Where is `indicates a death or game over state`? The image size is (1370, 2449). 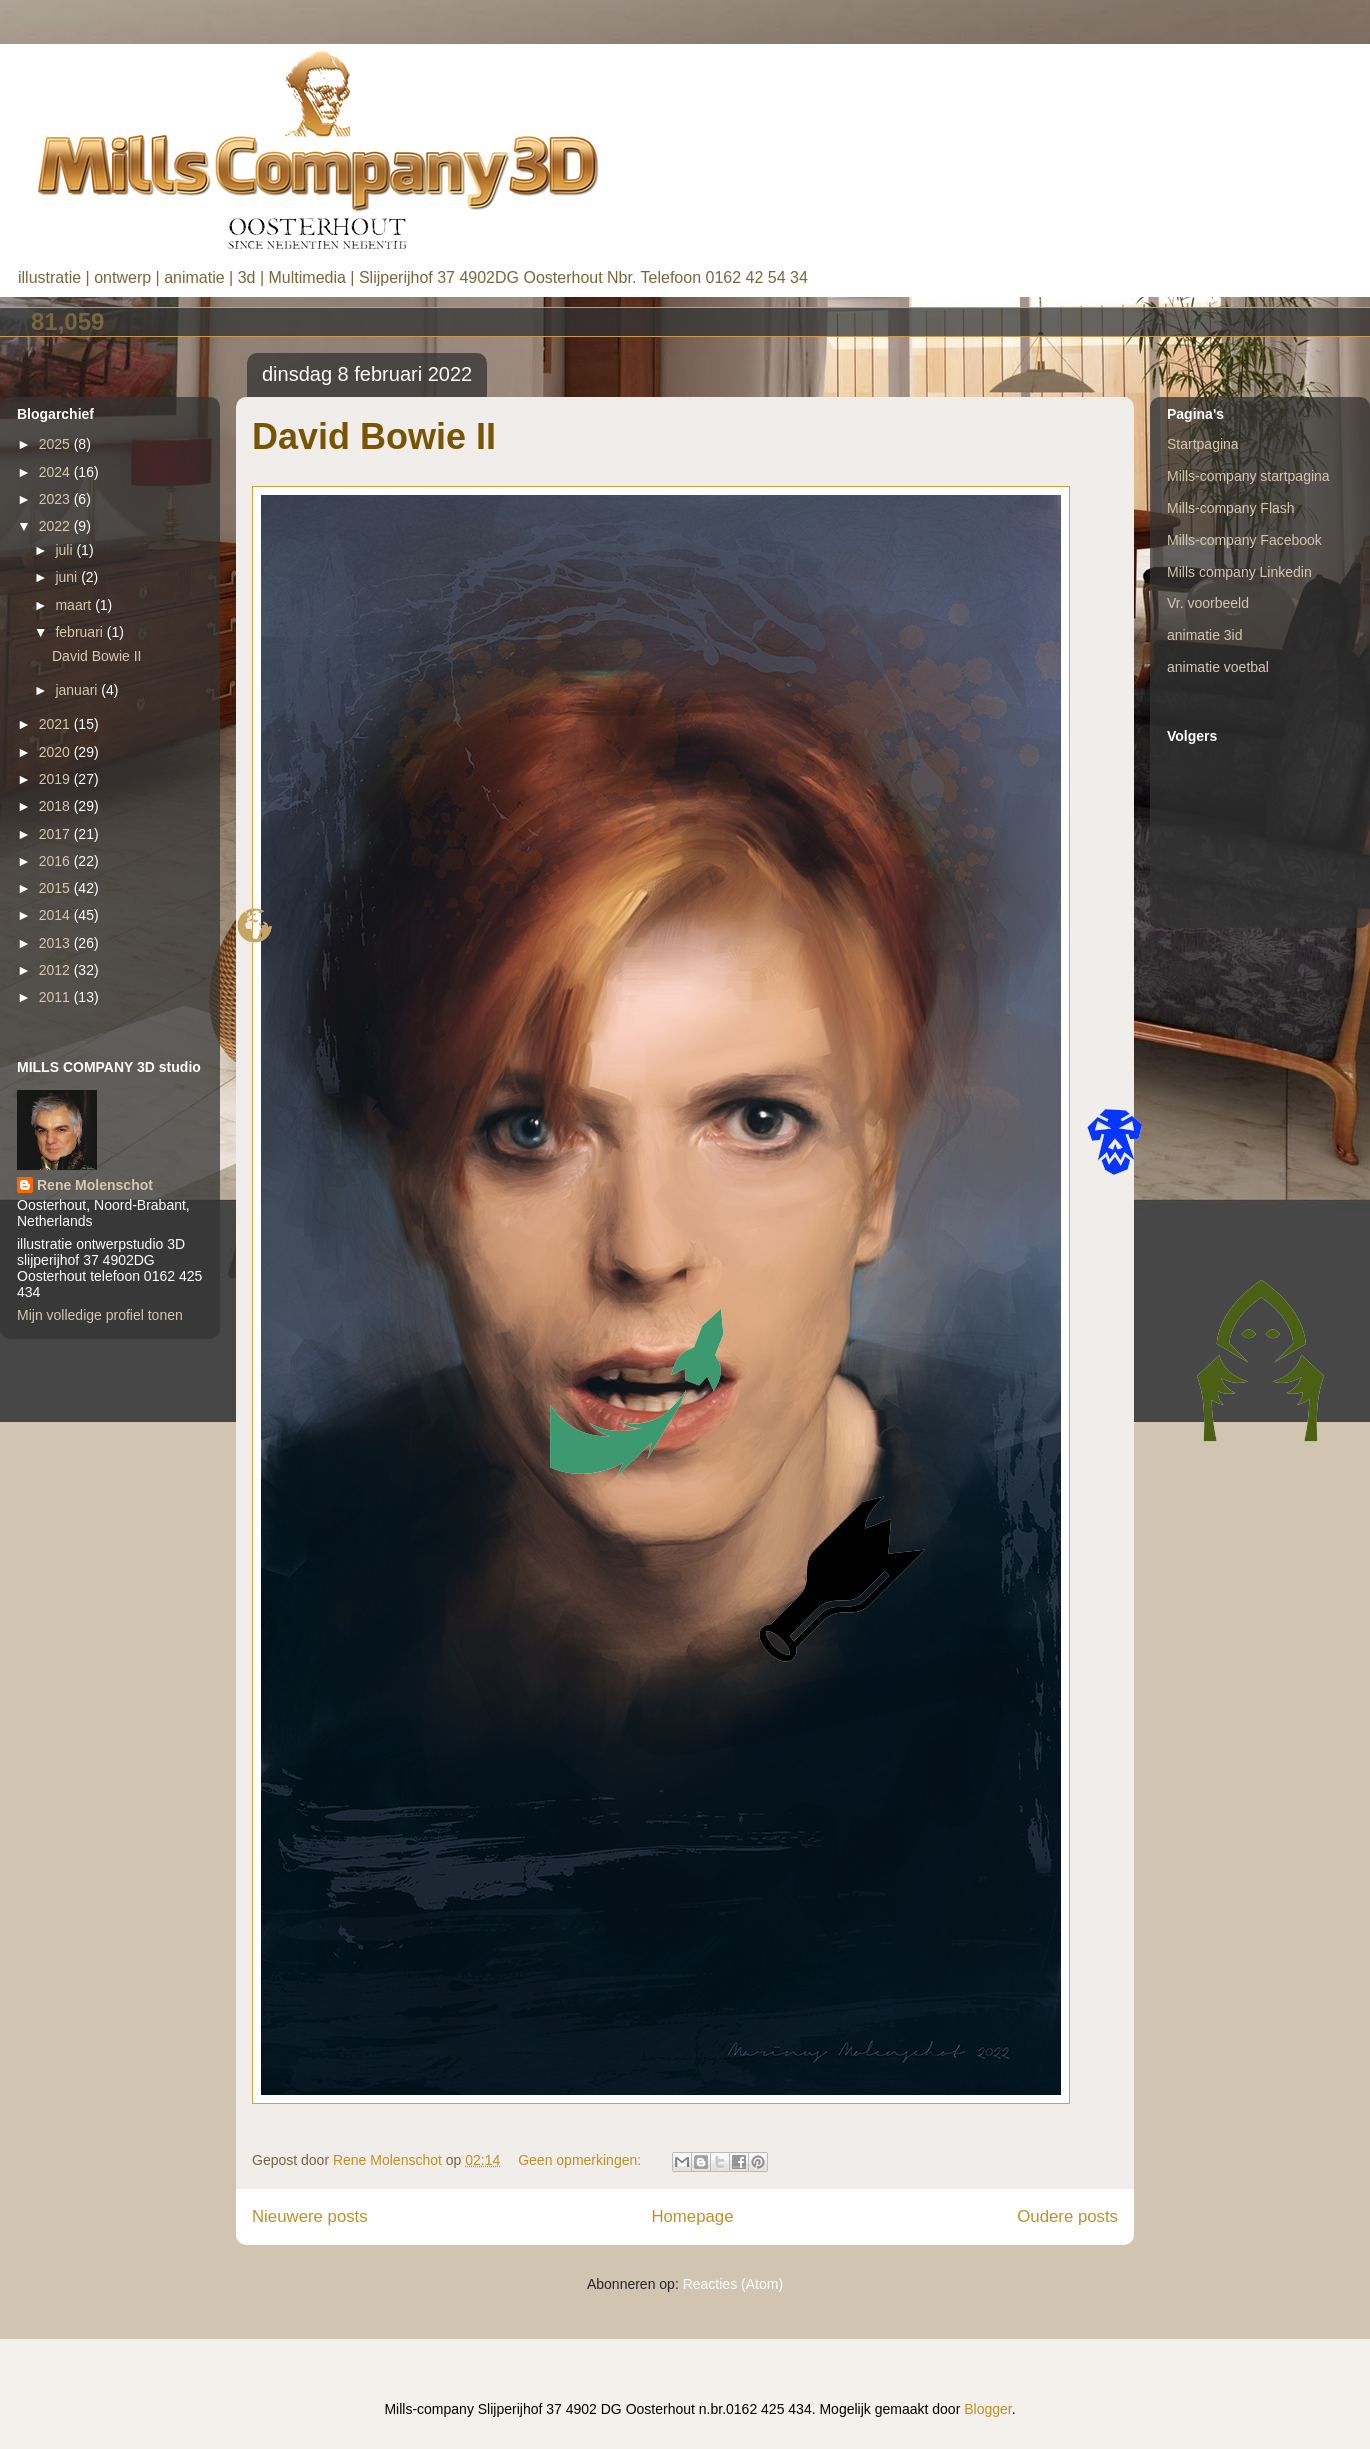
indicates a death or game over state is located at coordinates (1115, 1142).